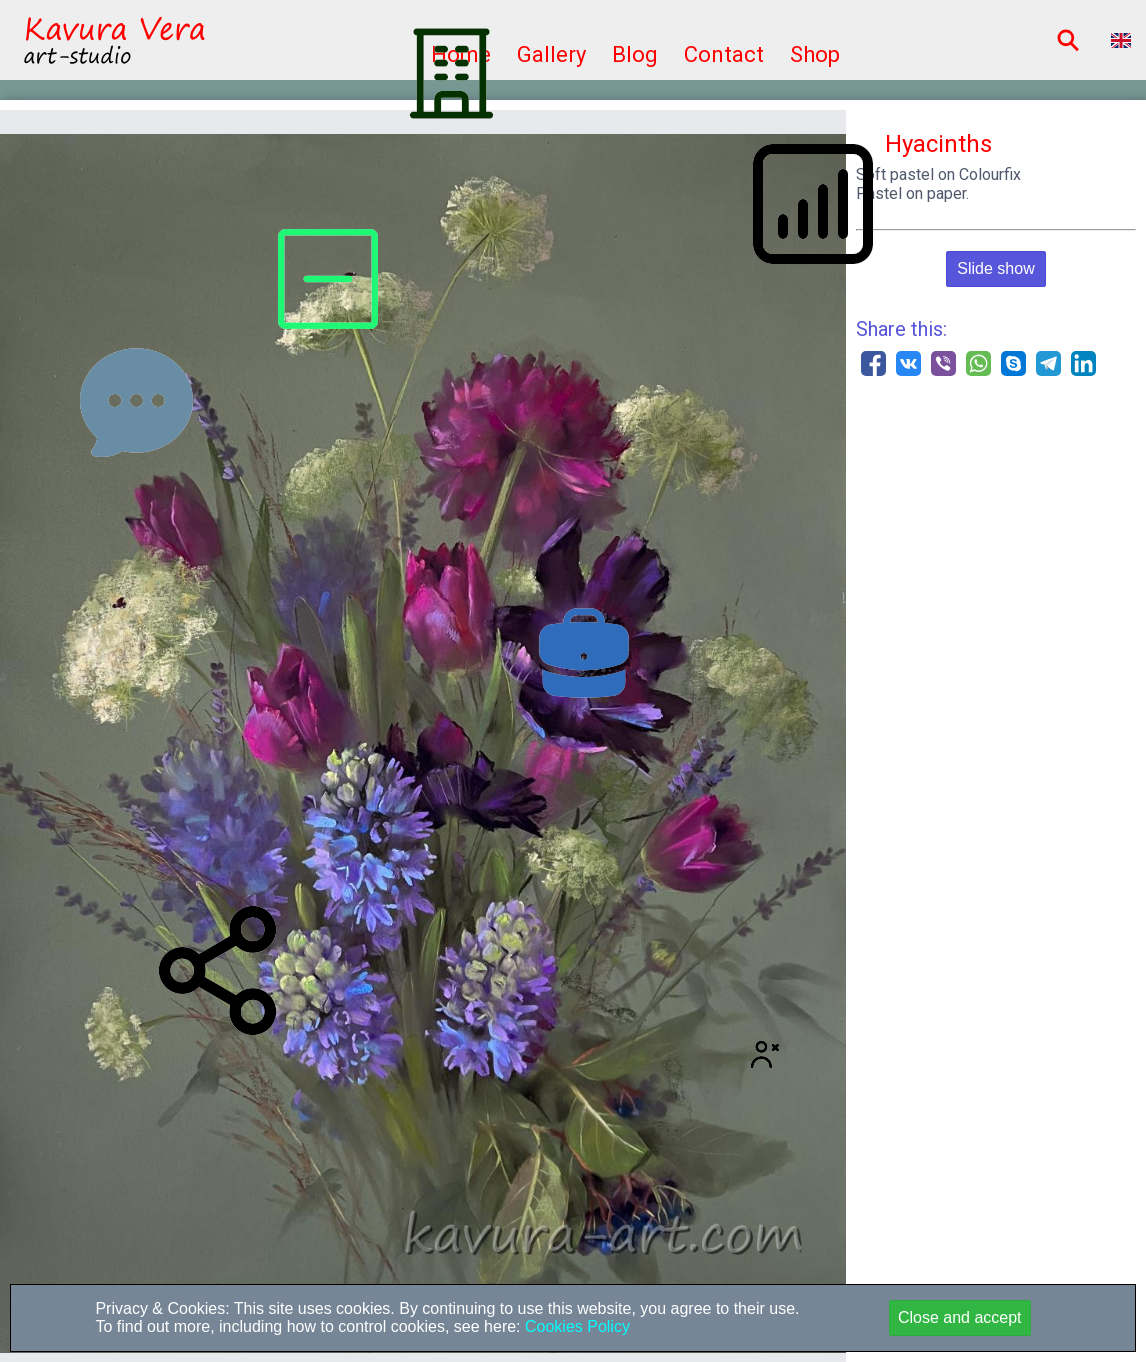 This screenshot has height=1362, width=1146. Describe the element at coordinates (328, 279) in the screenshot. I see `remove or collapse an item` at that location.